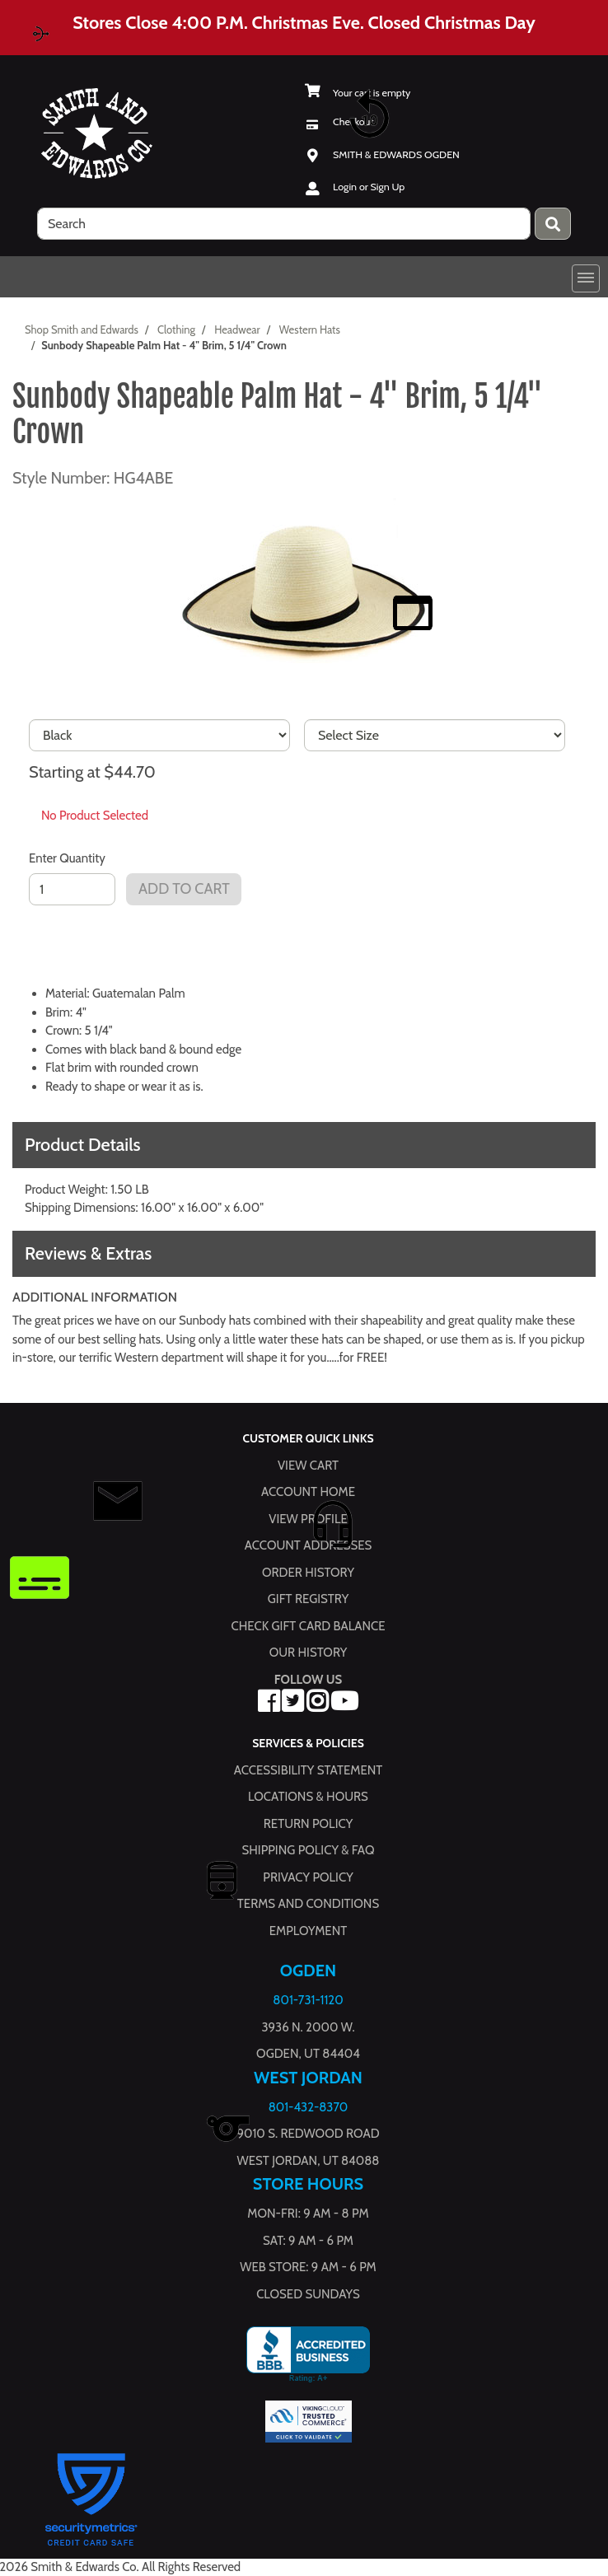  I want to click on open a web browser or webpage, so click(413, 613).